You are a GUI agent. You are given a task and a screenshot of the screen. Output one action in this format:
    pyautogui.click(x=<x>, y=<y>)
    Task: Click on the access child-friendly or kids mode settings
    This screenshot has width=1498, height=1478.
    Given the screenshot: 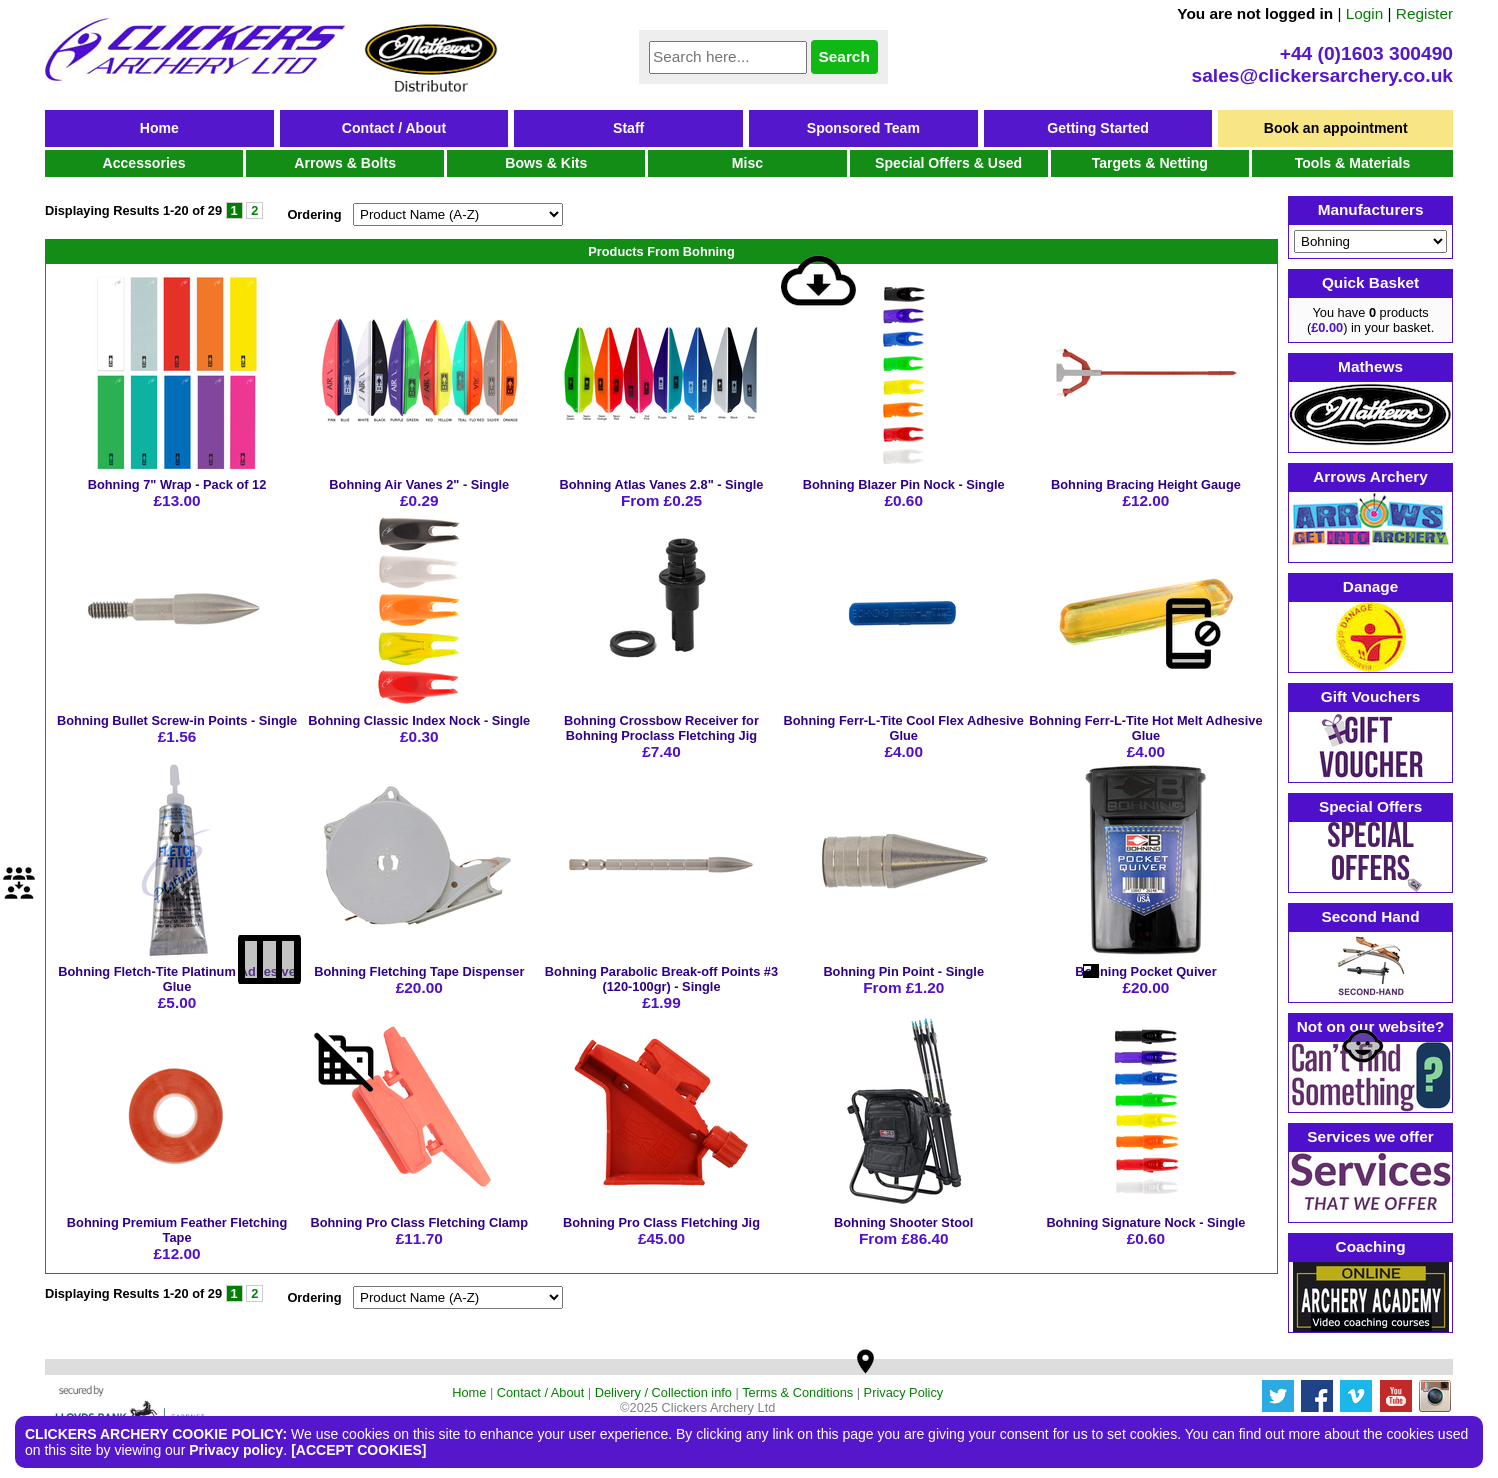 What is the action you would take?
    pyautogui.click(x=1363, y=1046)
    